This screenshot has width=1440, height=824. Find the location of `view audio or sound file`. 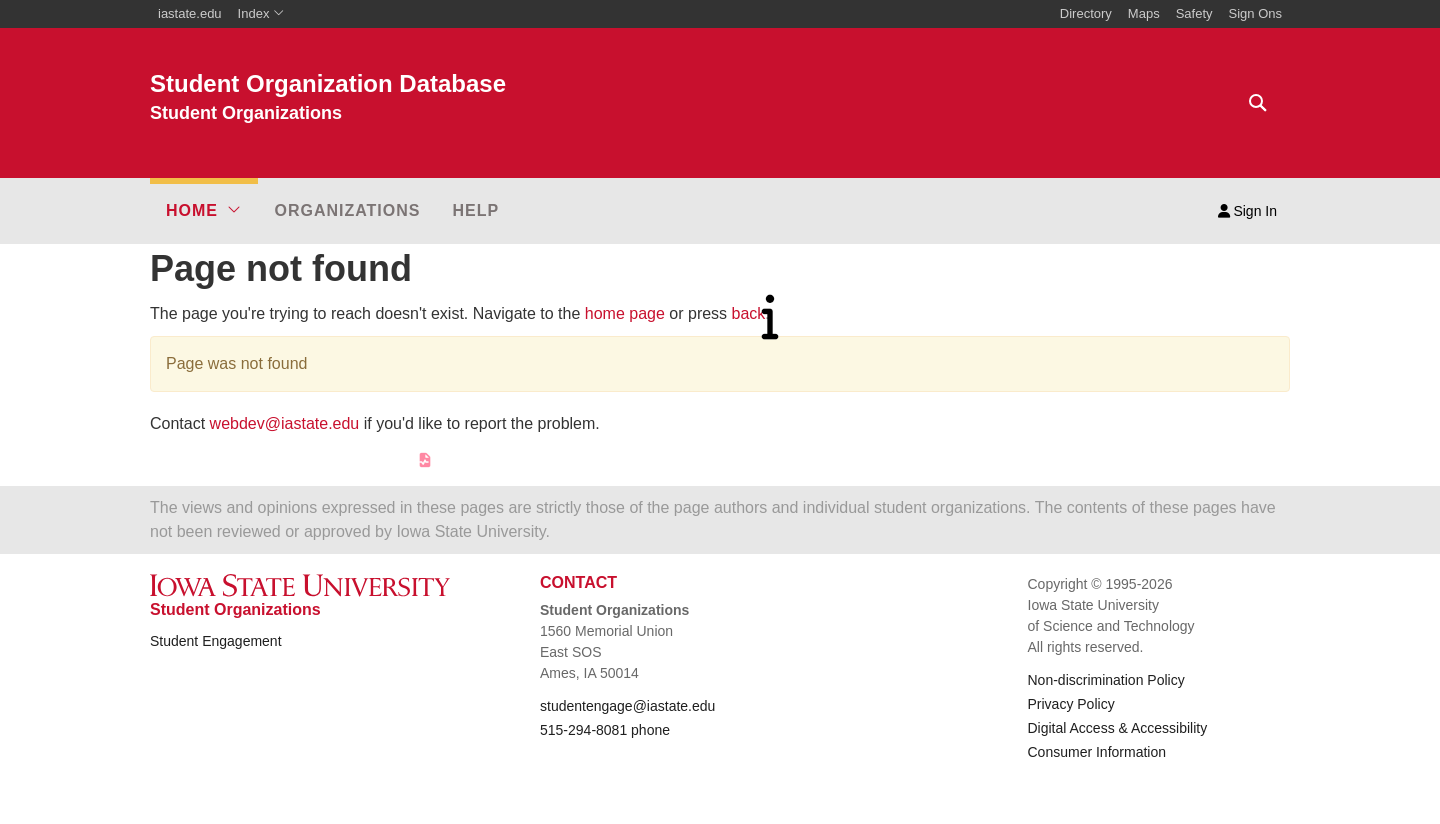

view audio or sound file is located at coordinates (425, 460).